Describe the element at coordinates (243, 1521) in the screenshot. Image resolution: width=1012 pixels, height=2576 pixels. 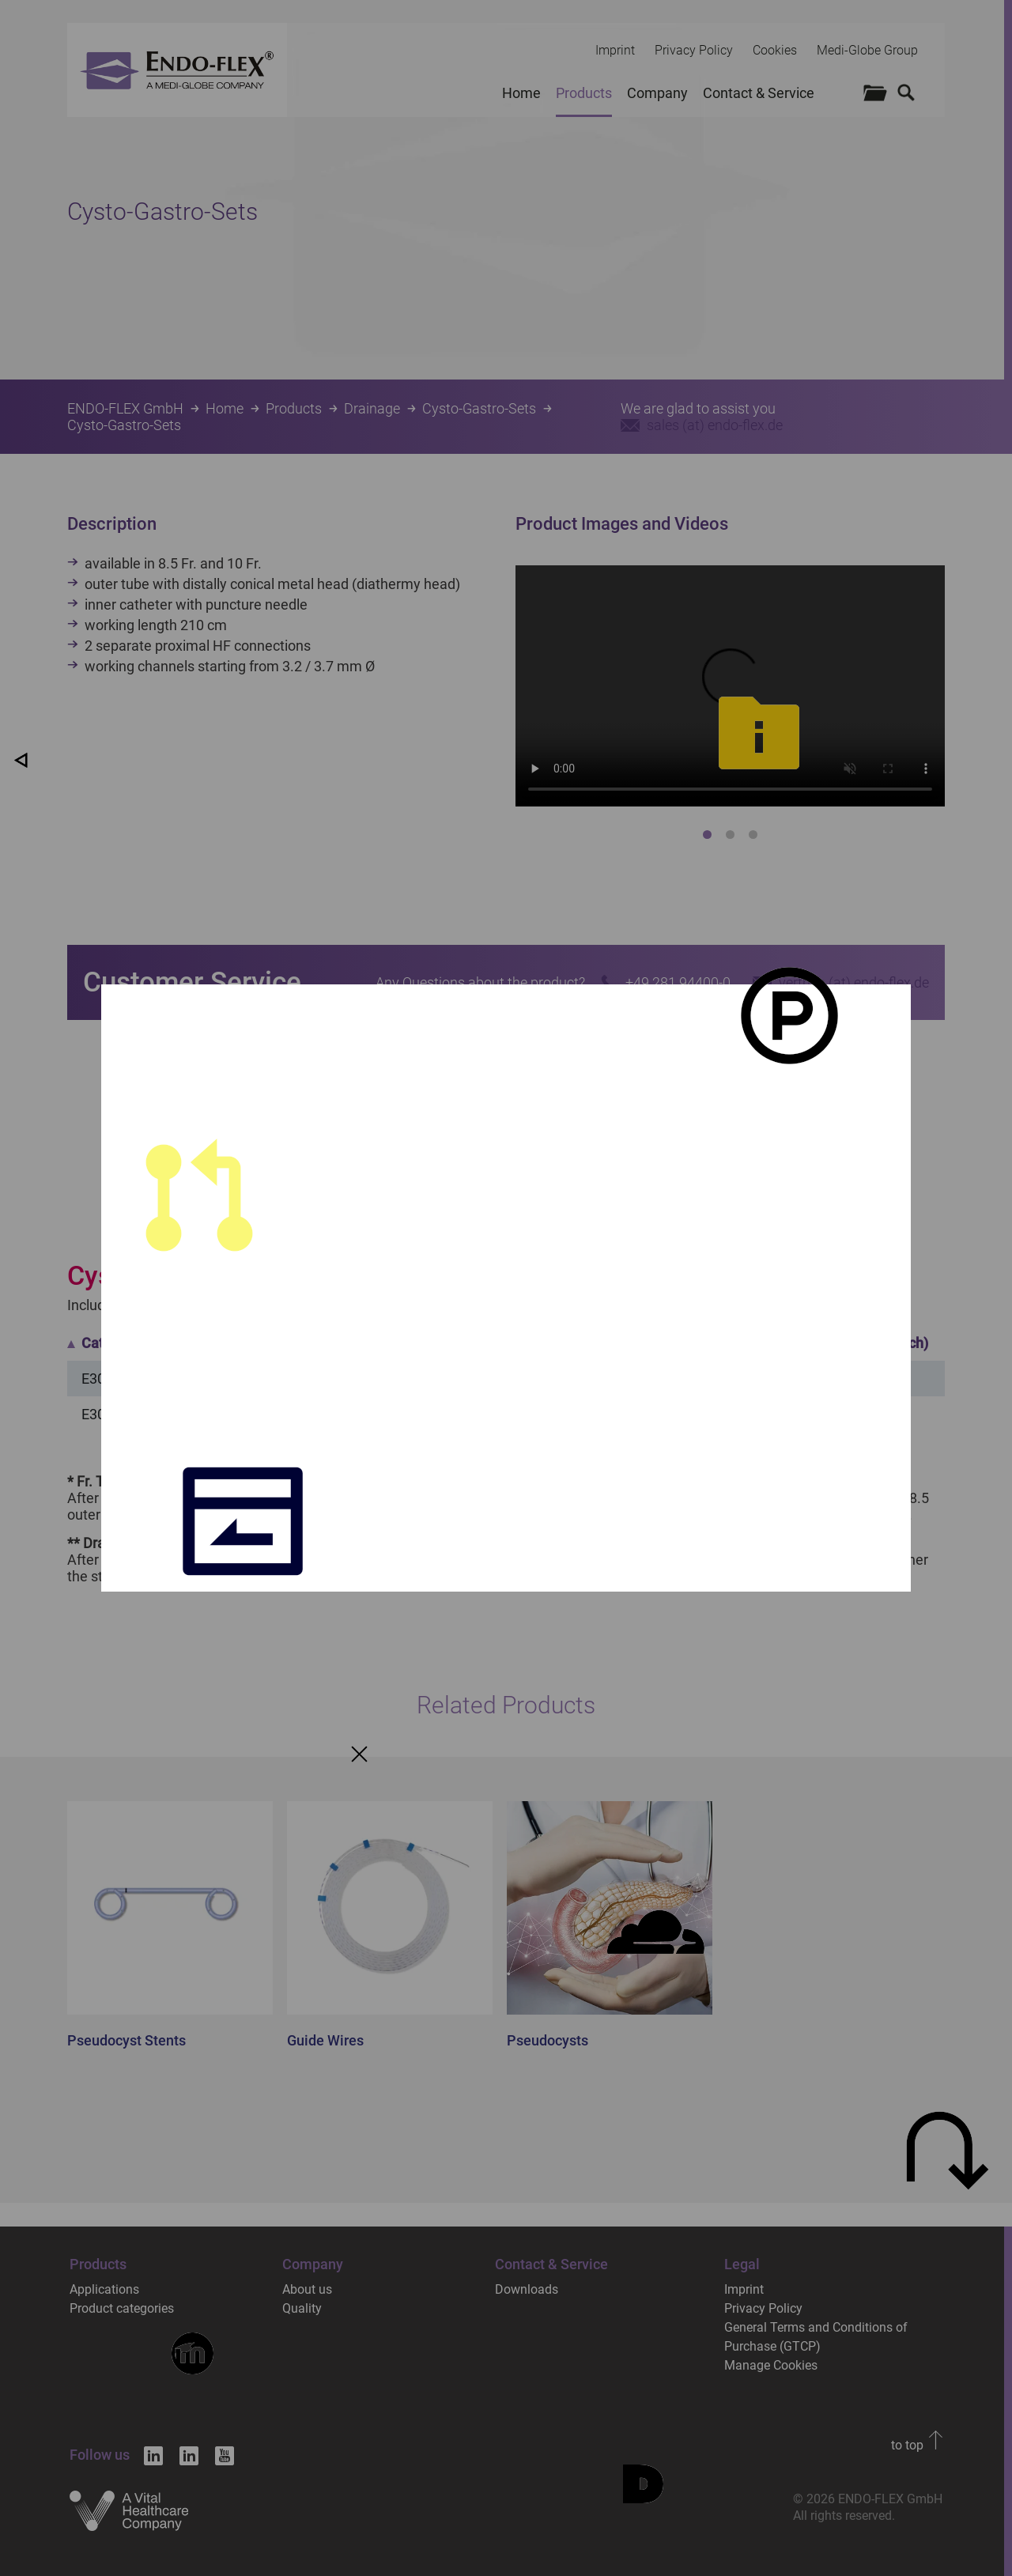
I see `request a refund for a purchase` at that location.